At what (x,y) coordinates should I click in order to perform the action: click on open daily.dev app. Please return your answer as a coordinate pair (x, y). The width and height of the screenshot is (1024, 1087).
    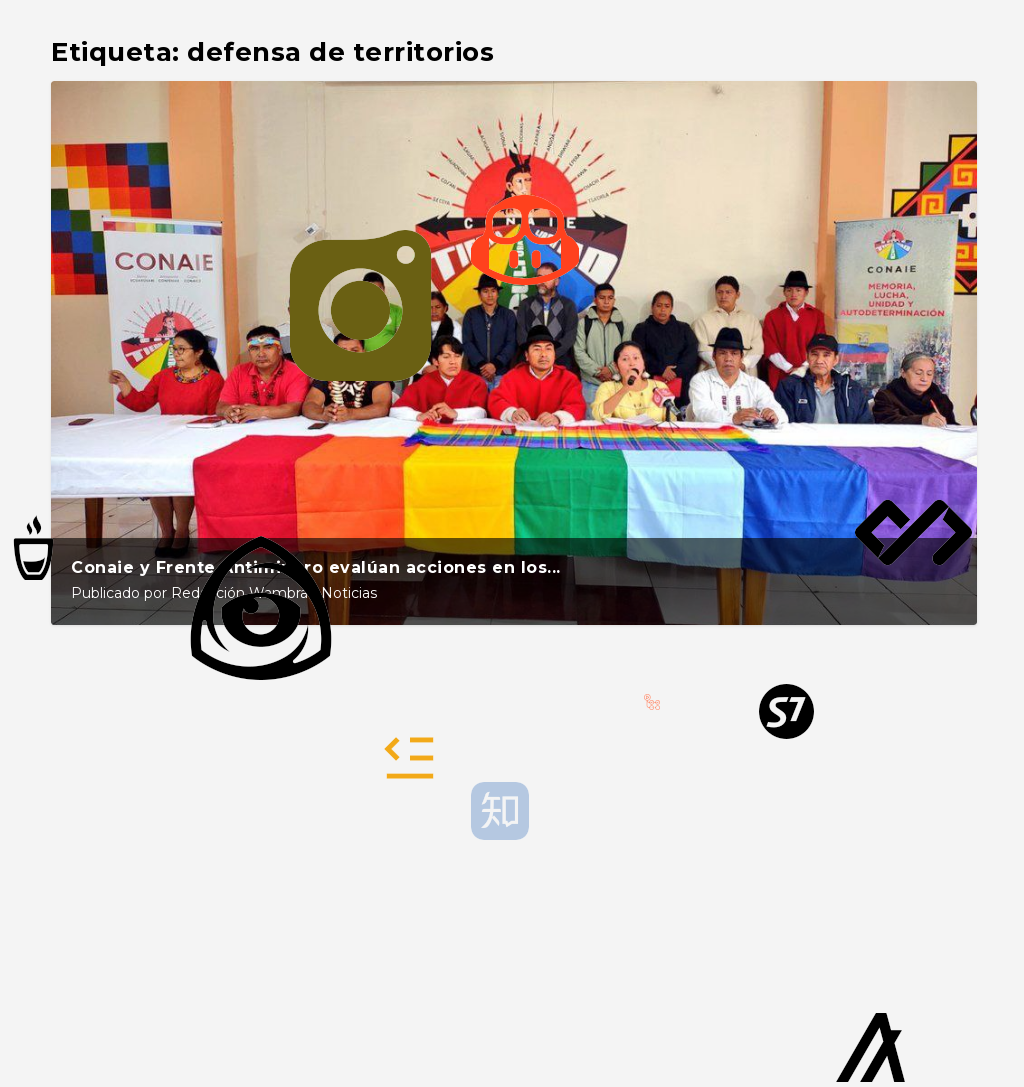
    Looking at the image, I should click on (913, 532).